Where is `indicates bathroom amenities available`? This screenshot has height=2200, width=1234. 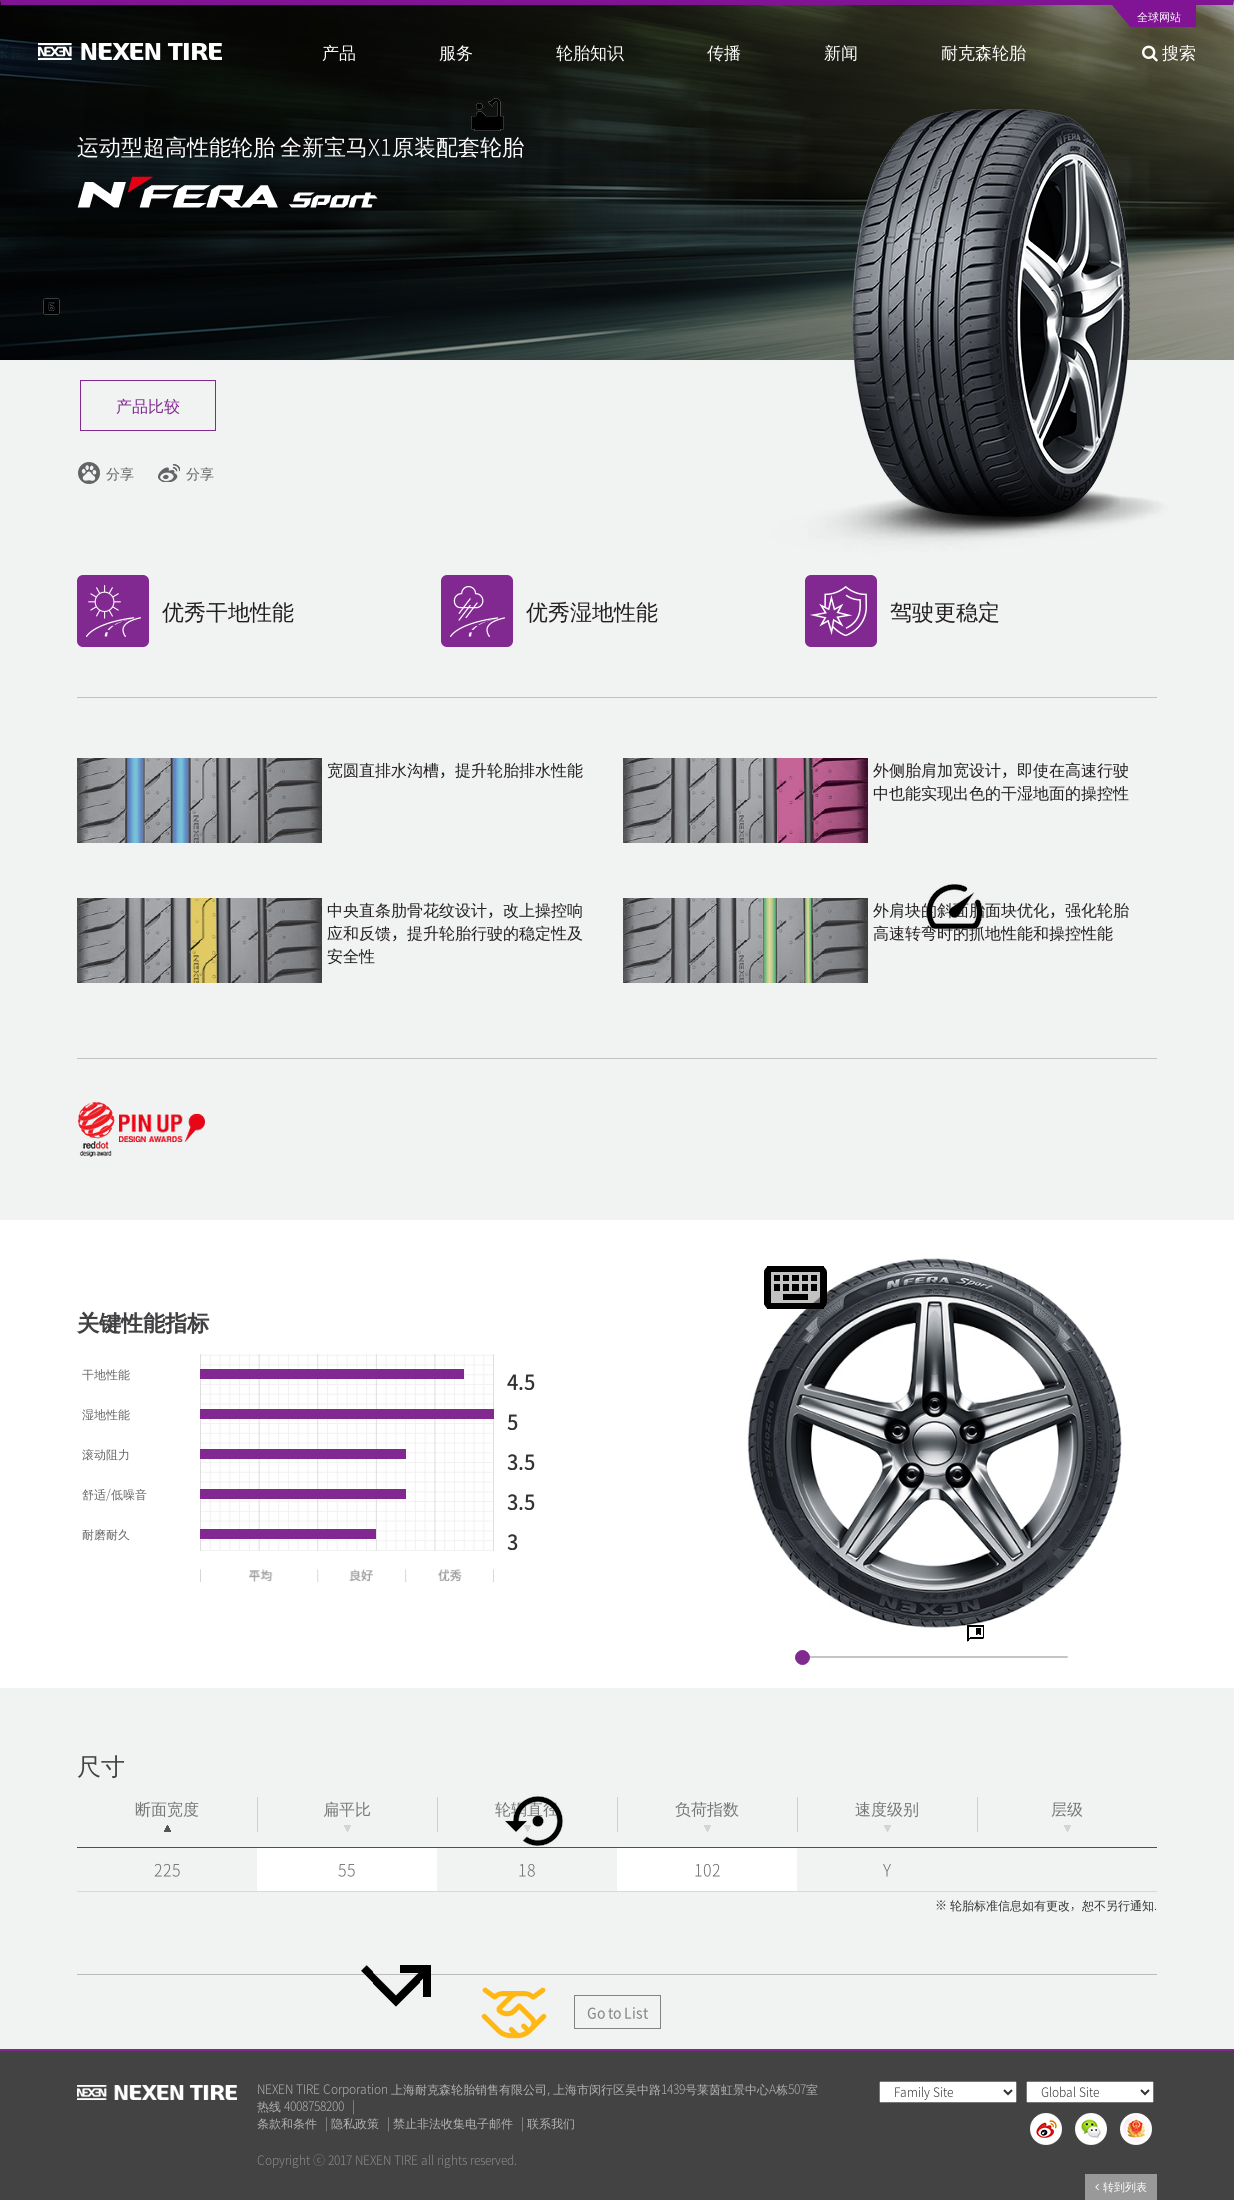 indicates bathroom amenities available is located at coordinates (487, 114).